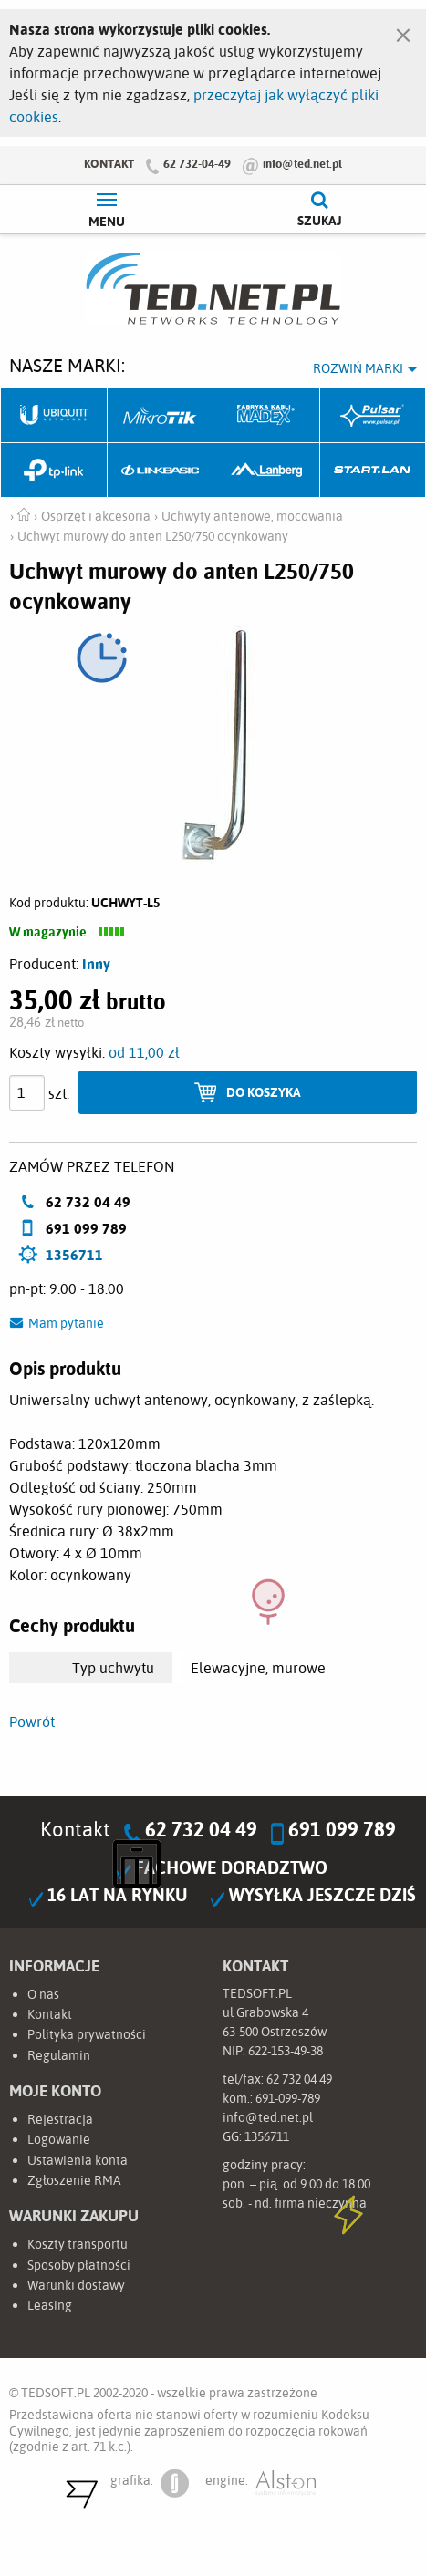  Describe the element at coordinates (137, 1864) in the screenshot. I see `indicates elevator access nearby` at that location.